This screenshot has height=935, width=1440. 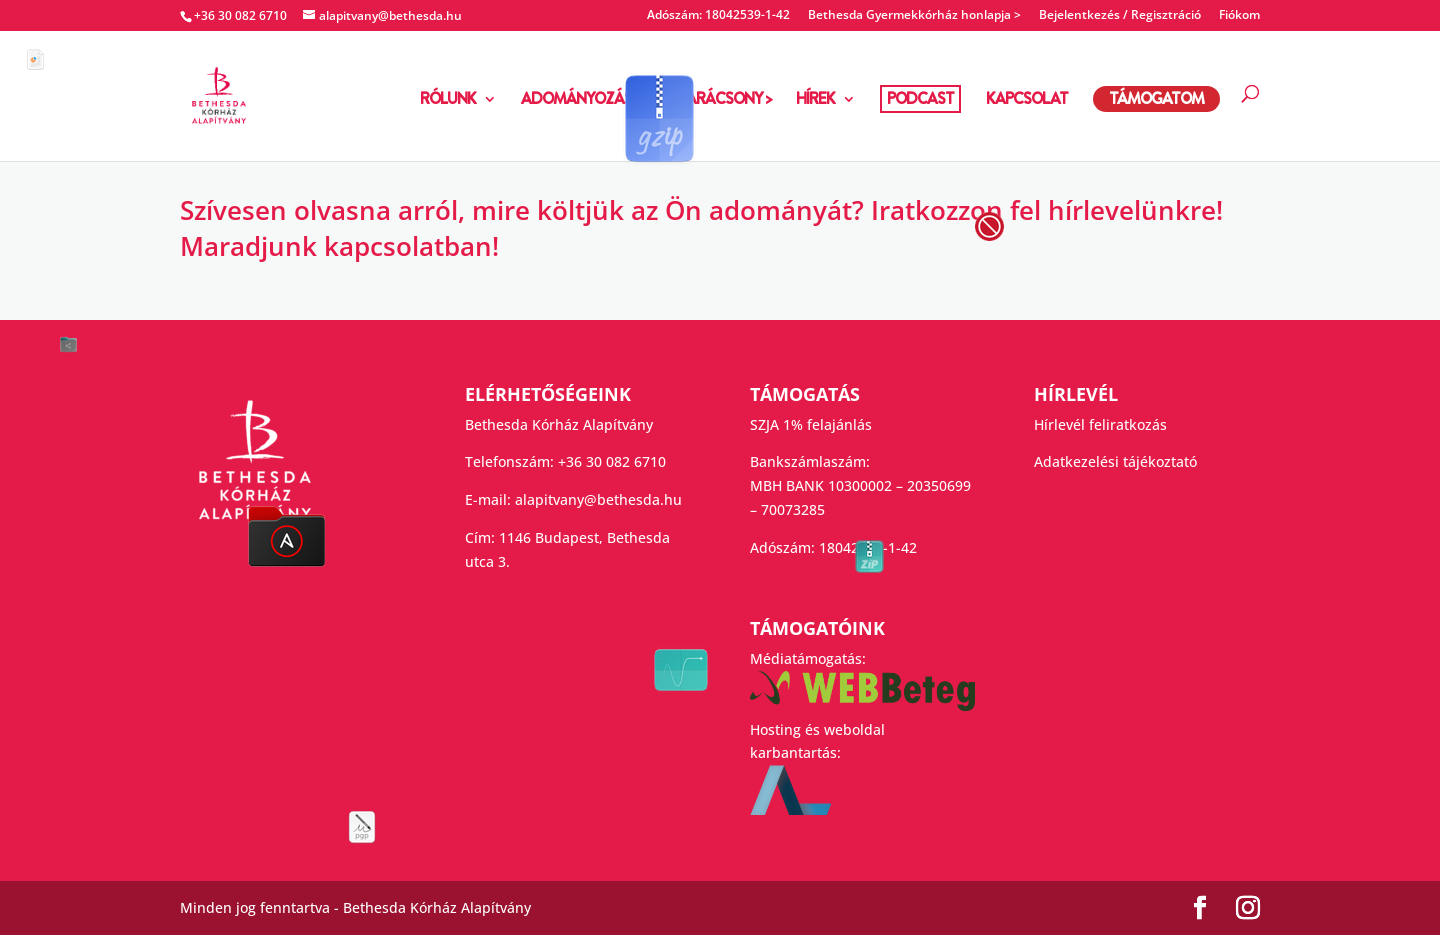 I want to click on delete selected item, so click(x=989, y=226).